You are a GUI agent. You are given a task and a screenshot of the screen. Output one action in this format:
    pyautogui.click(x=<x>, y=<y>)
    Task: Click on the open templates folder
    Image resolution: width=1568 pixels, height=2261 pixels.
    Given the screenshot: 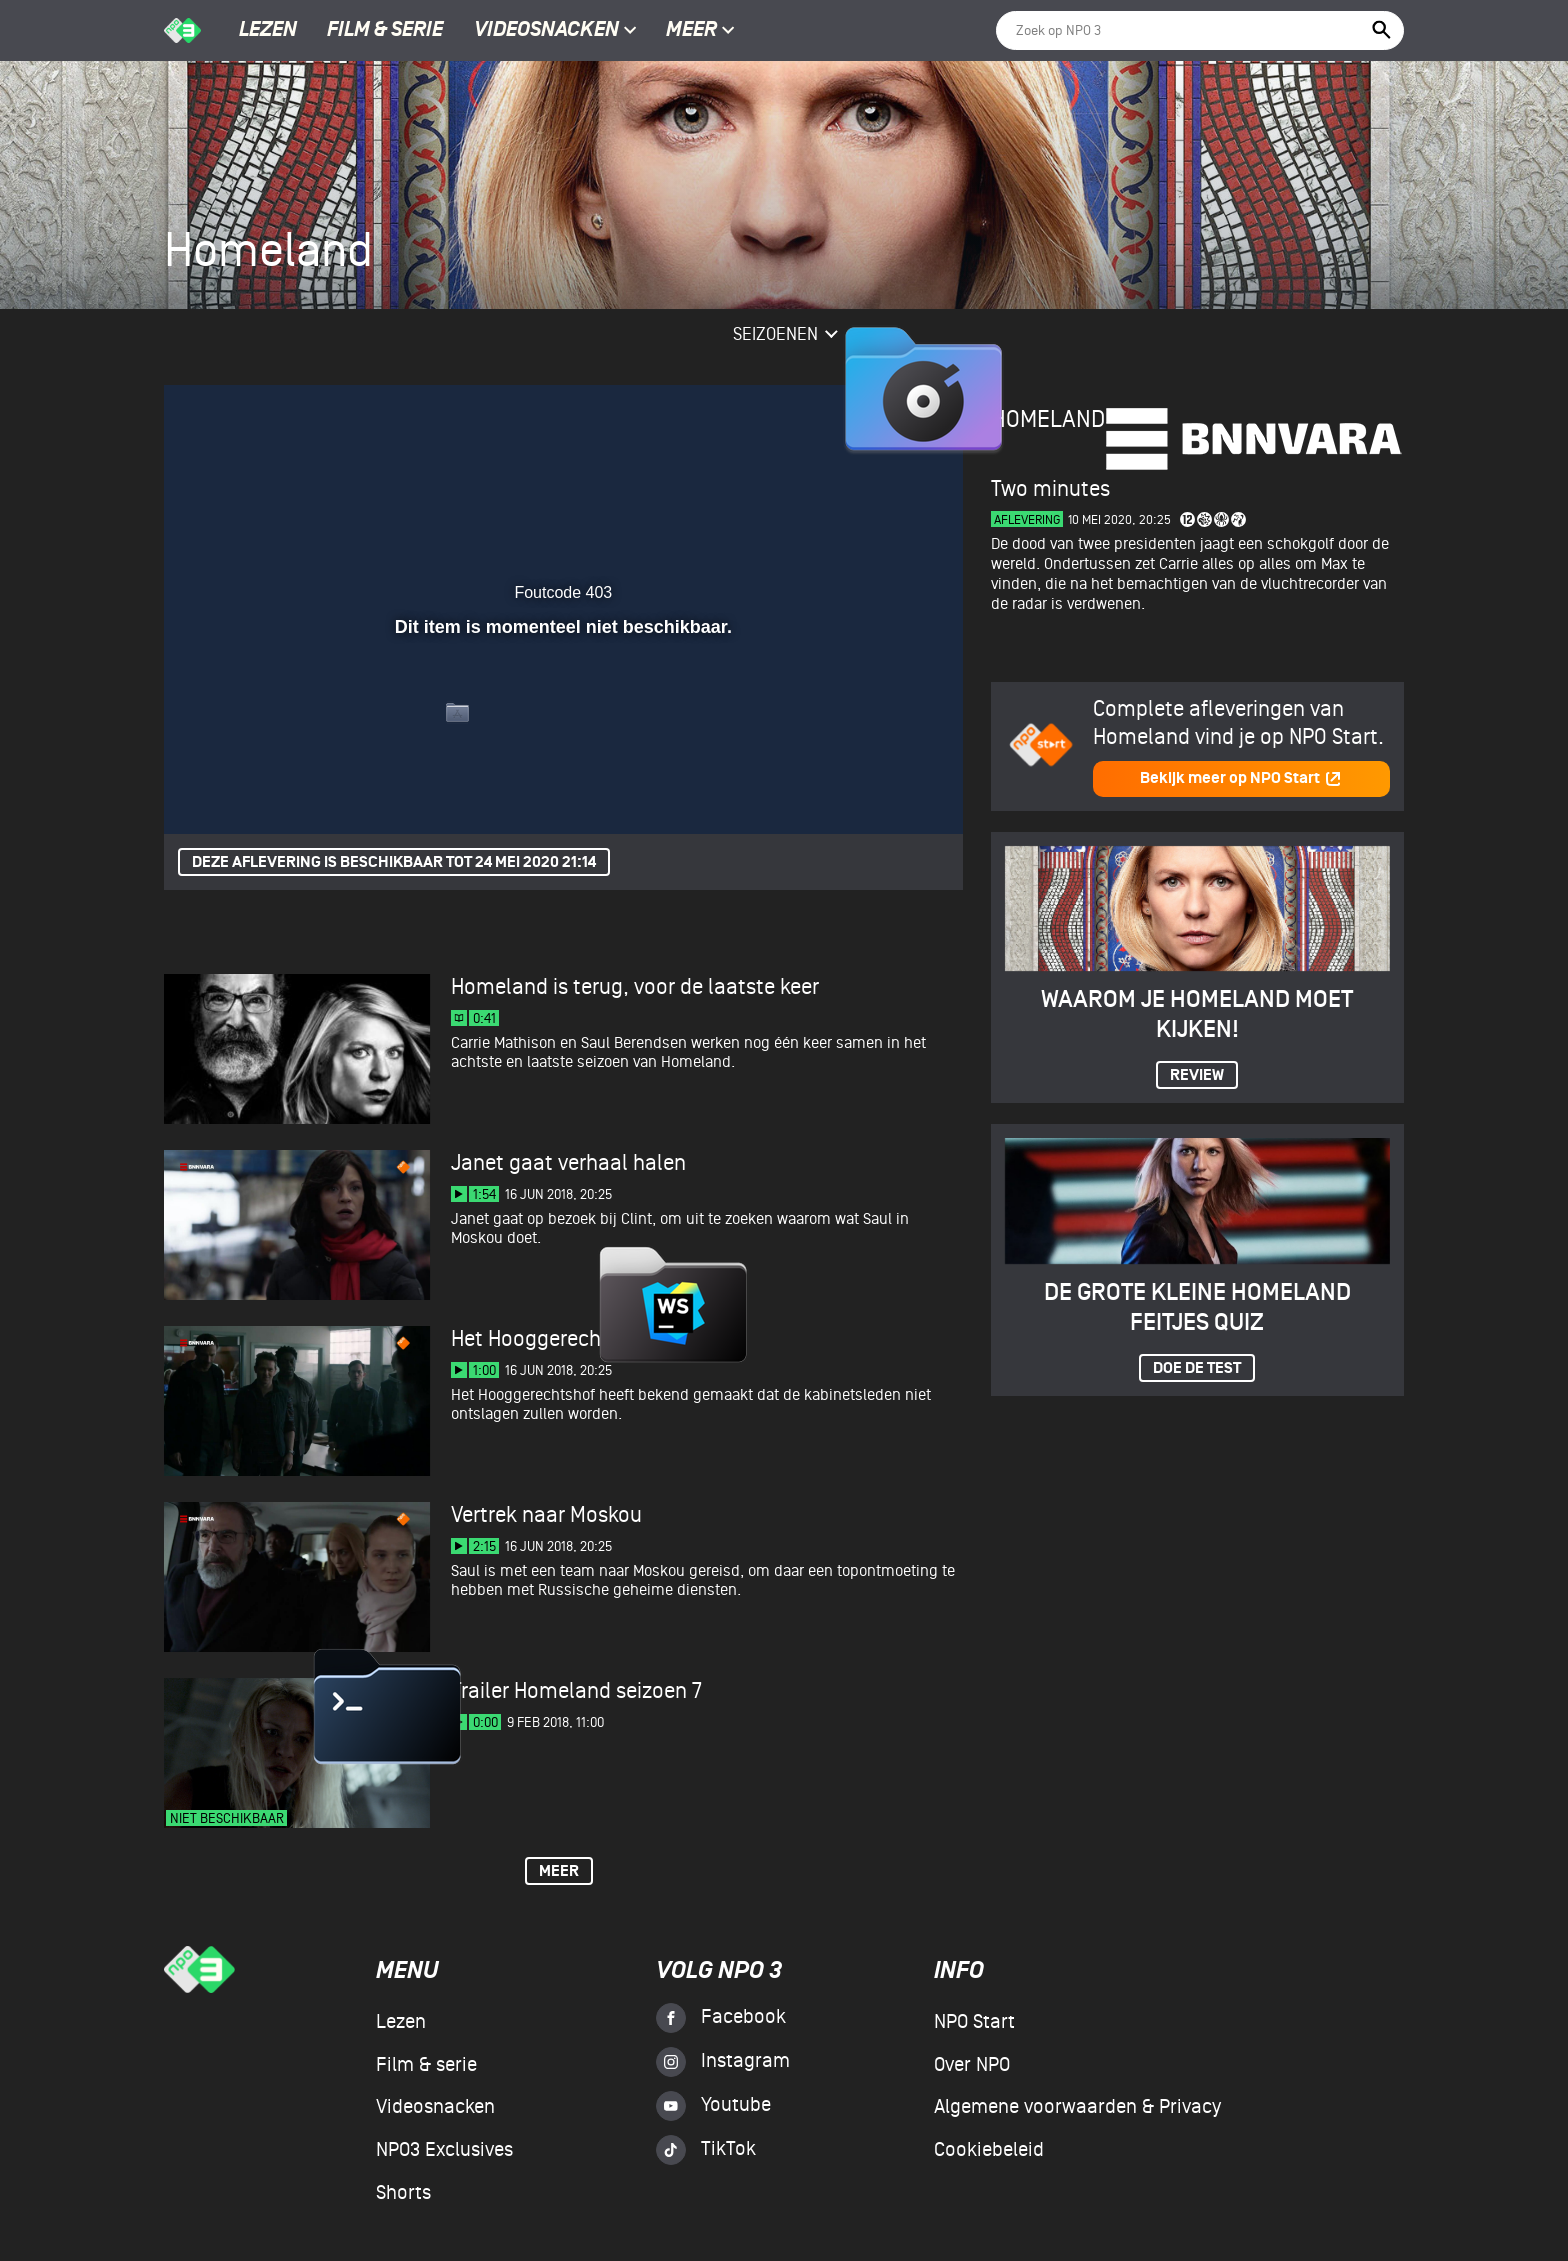 What is the action you would take?
    pyautogui.click(x=457, y=712)
    